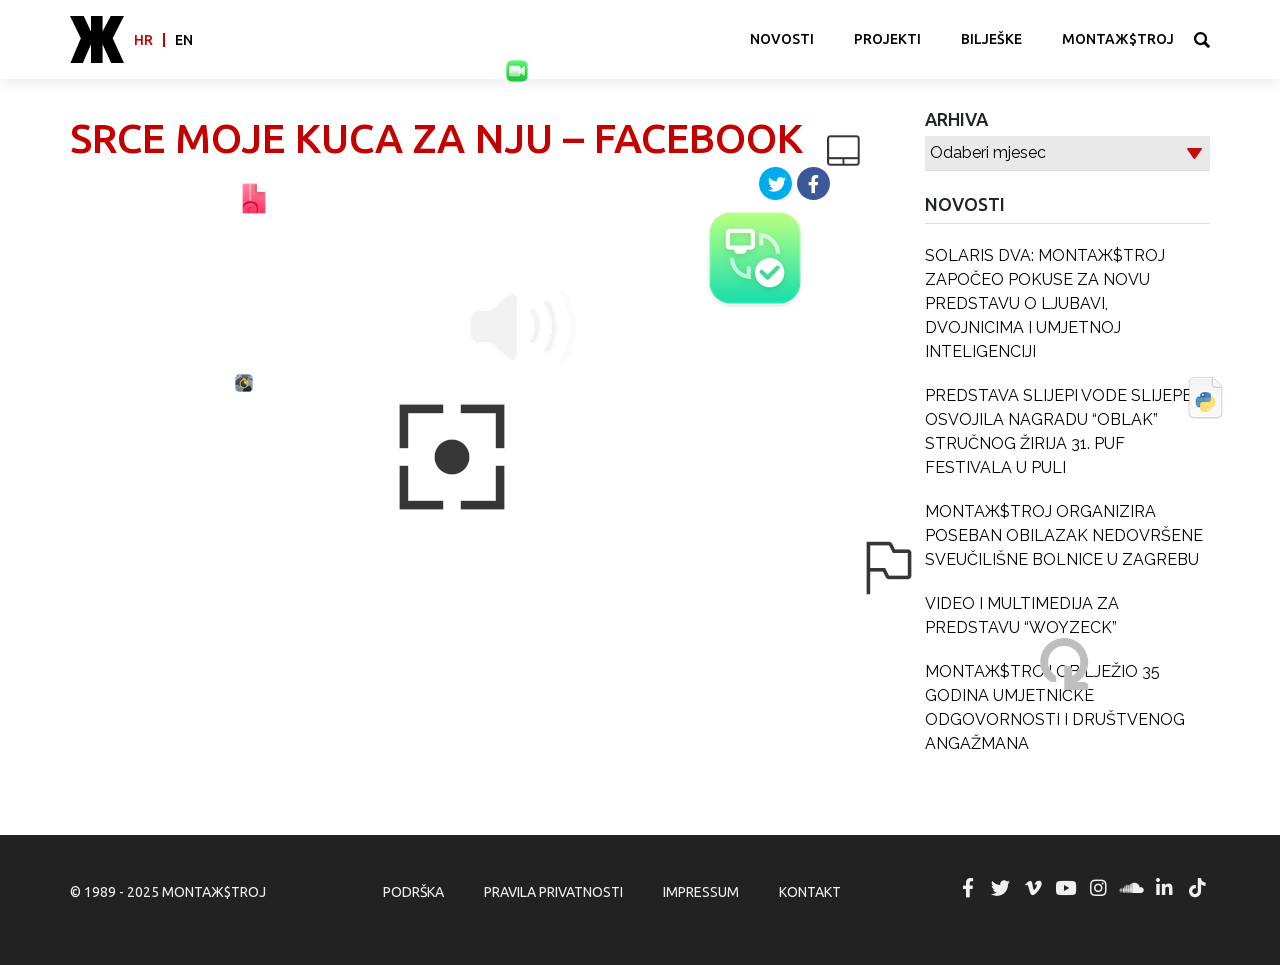  What do you see at coordinates (1064, 666) in the screenshot?
I see `screen rotation is enabled` at bounding box center [1064, 666].